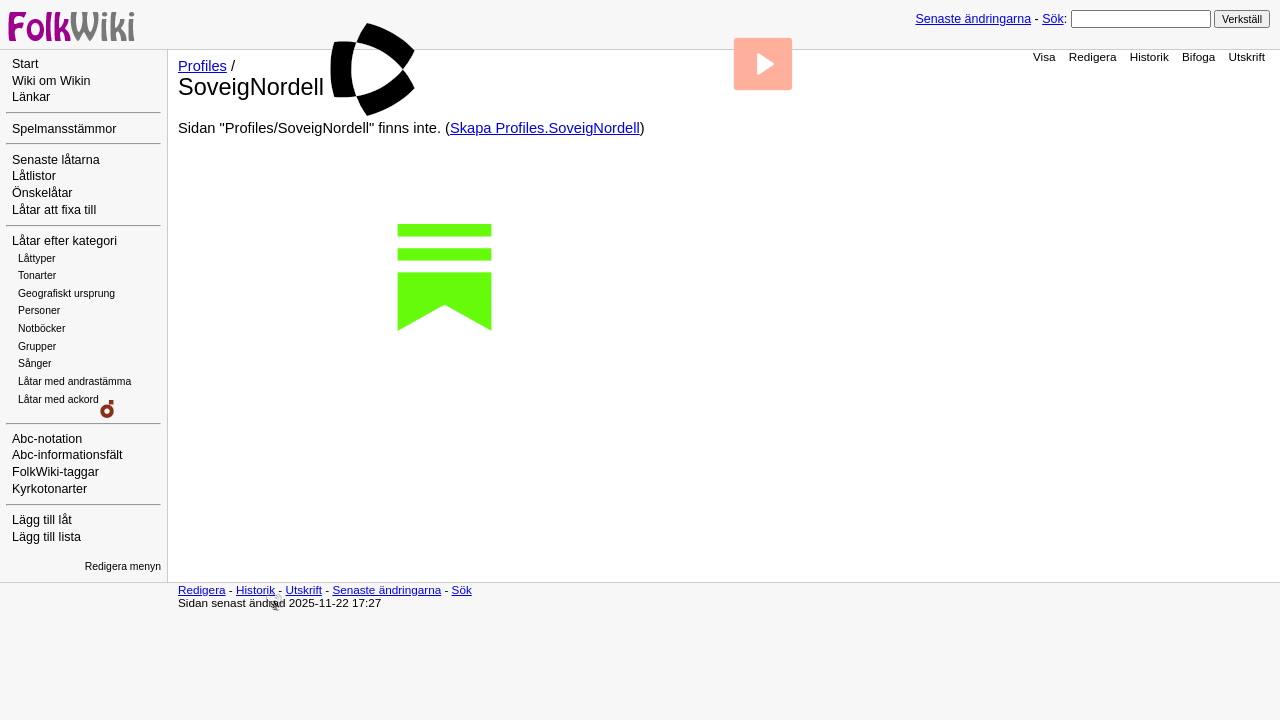 The height and width of the screenshot is (720, 1280). What do you see at coordinates (372, 69) in the screenshot?
I see `Clarivate company logo` at bounding box center [372, 69].